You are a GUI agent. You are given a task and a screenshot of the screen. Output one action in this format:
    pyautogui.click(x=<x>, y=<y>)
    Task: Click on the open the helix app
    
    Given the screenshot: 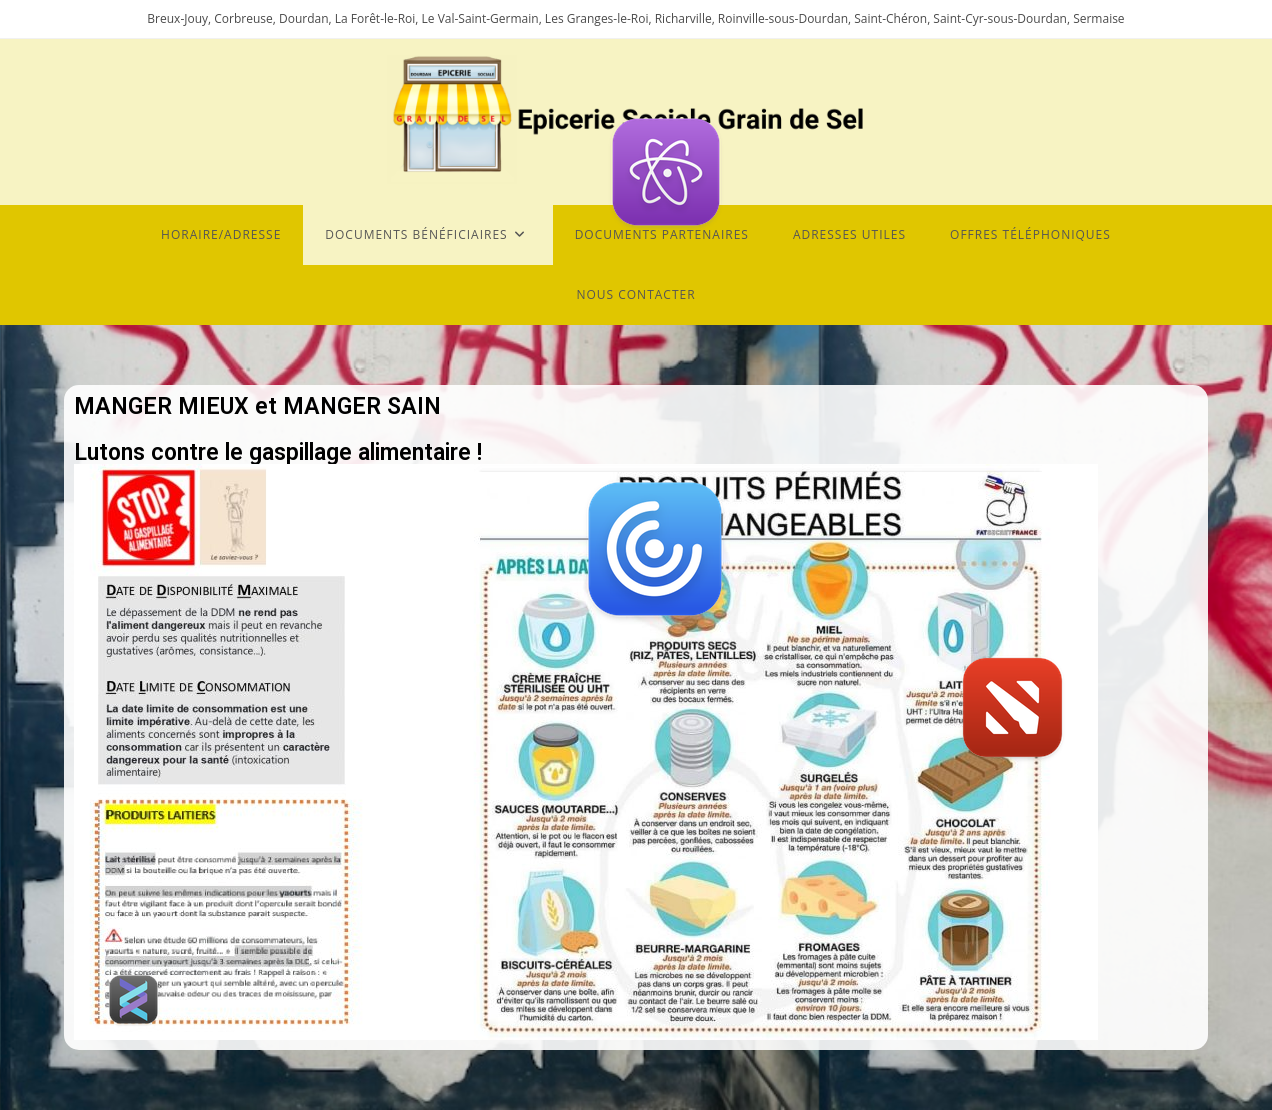 What is the action you would take?
    pyautogui.click(x=133, y=999)
    